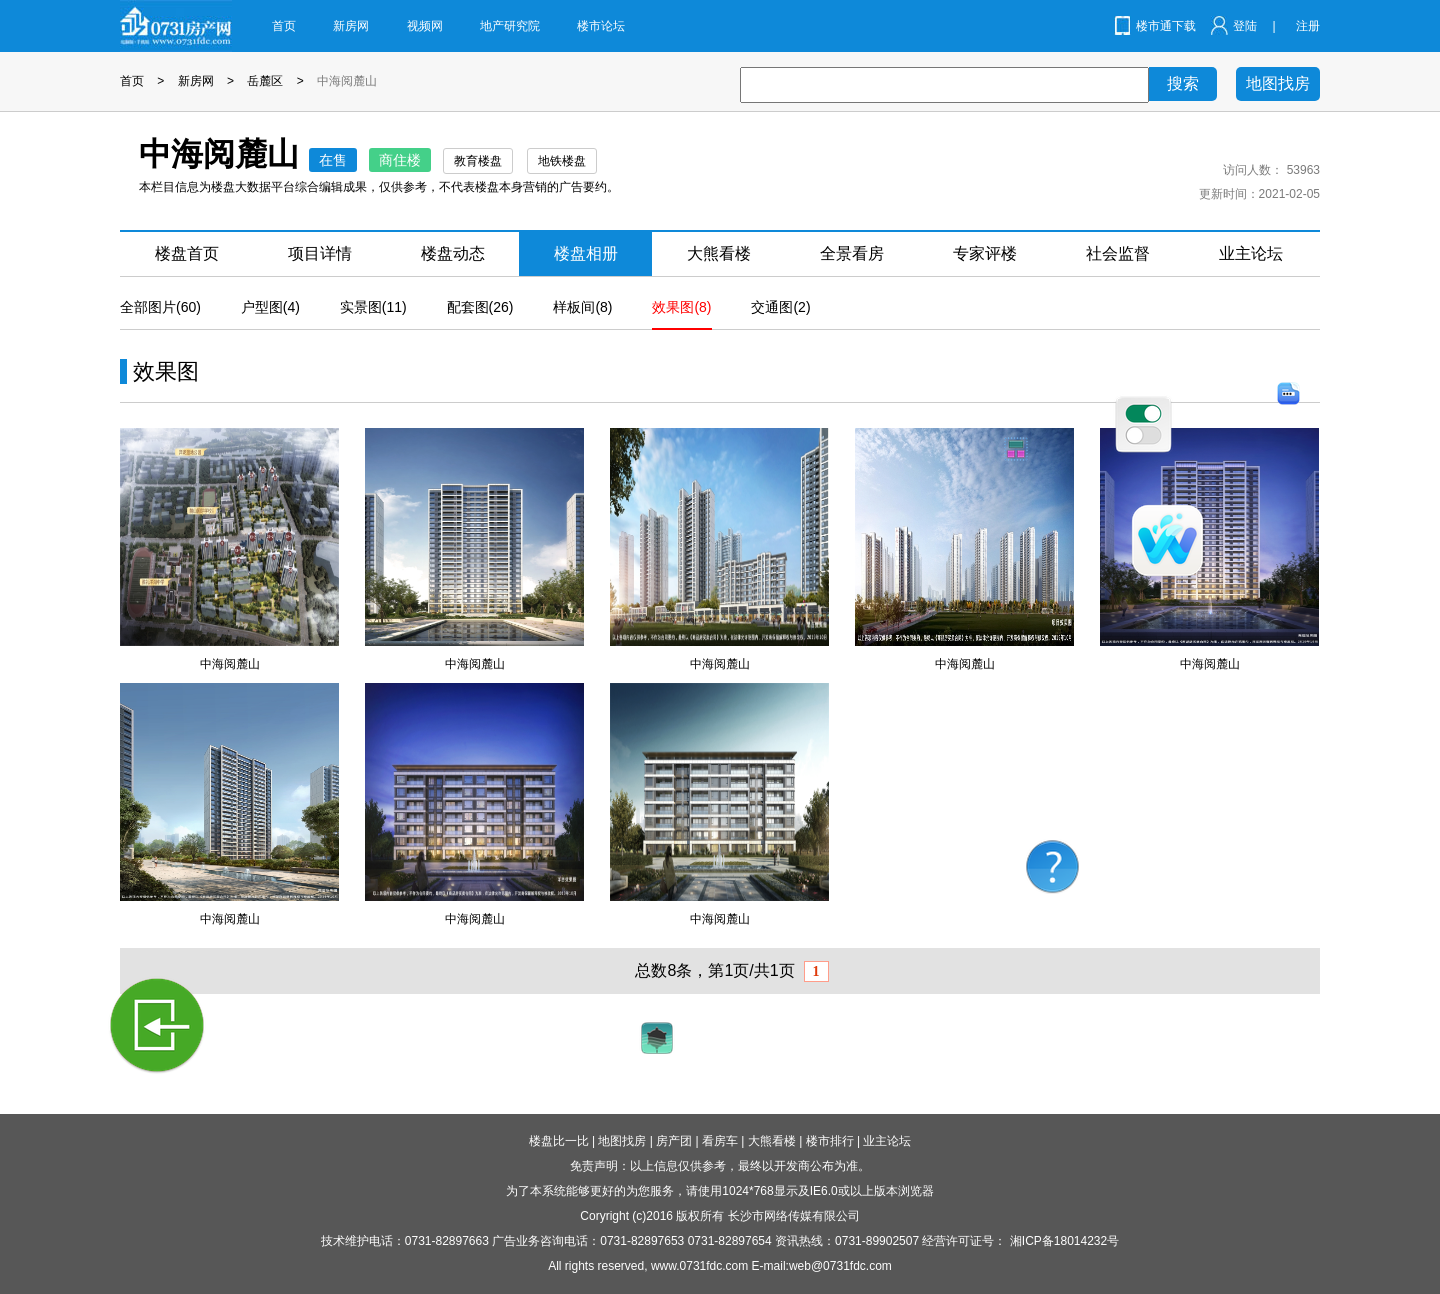 The width and height of the screenshot is (1440, 1294). Describe the element at coordinates (1143, 424) in the screenshot. I see `open gnome tweaks settings application` at that location.